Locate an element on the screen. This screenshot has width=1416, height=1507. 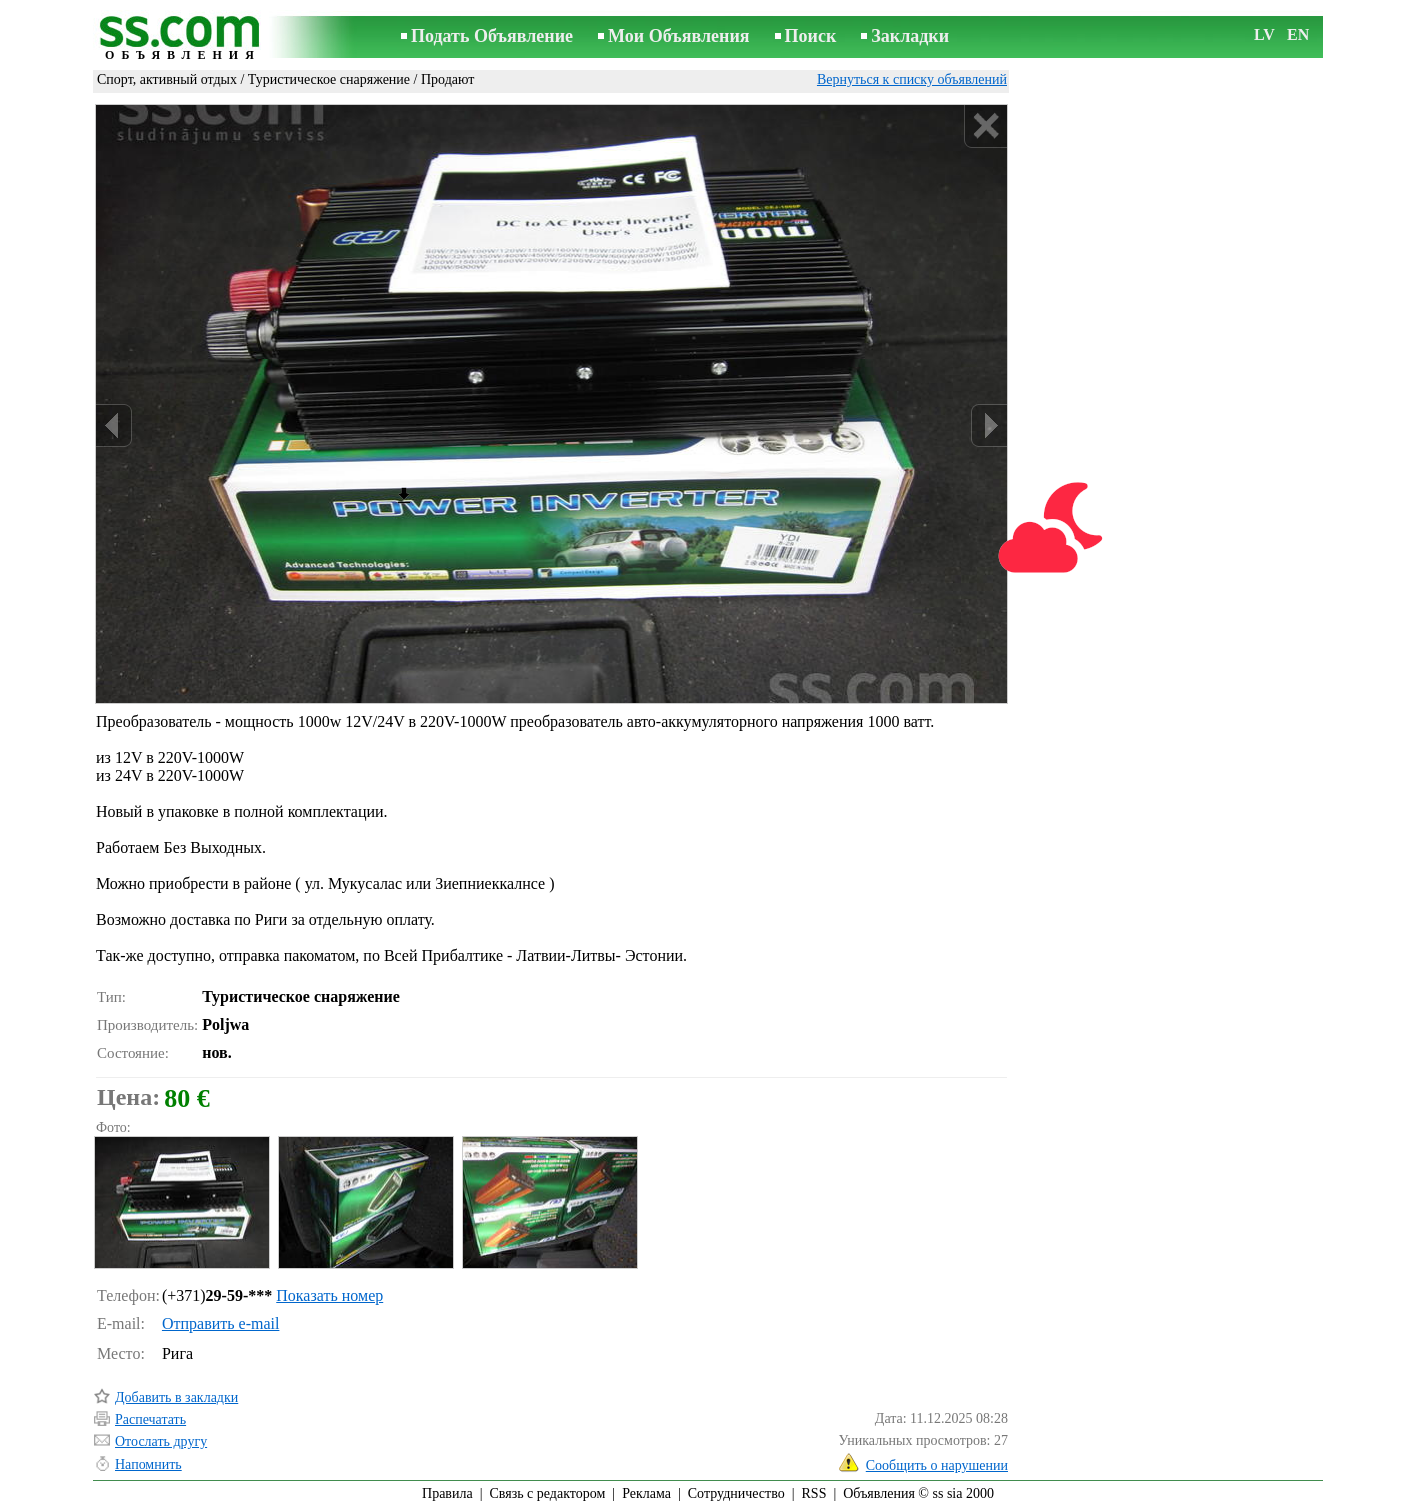
download a file or content is located at coordinates (404, 496).